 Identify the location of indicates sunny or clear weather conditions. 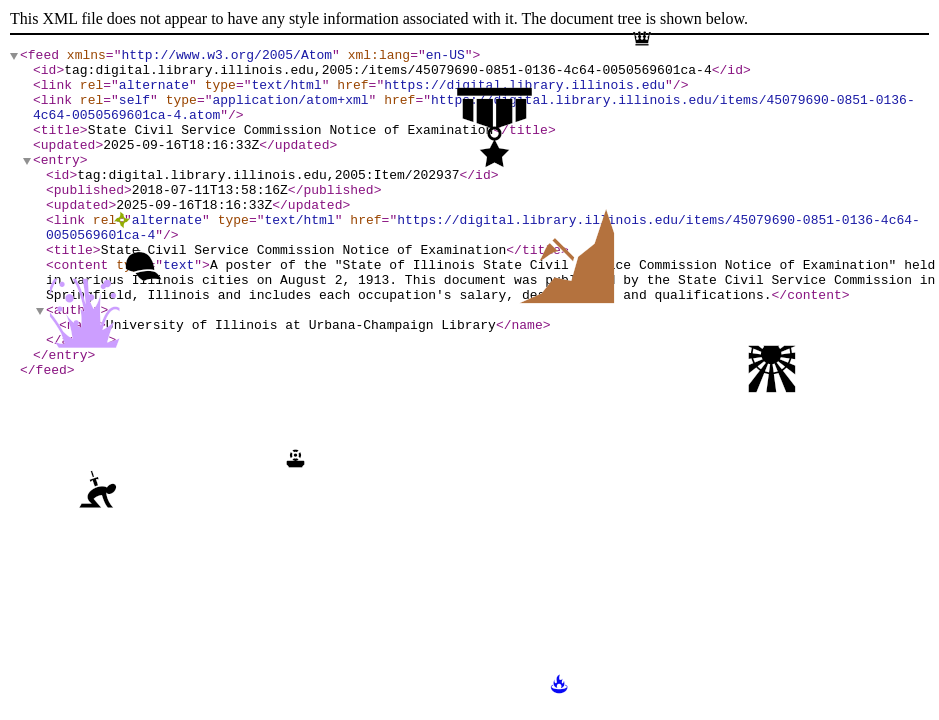
(772, 369).